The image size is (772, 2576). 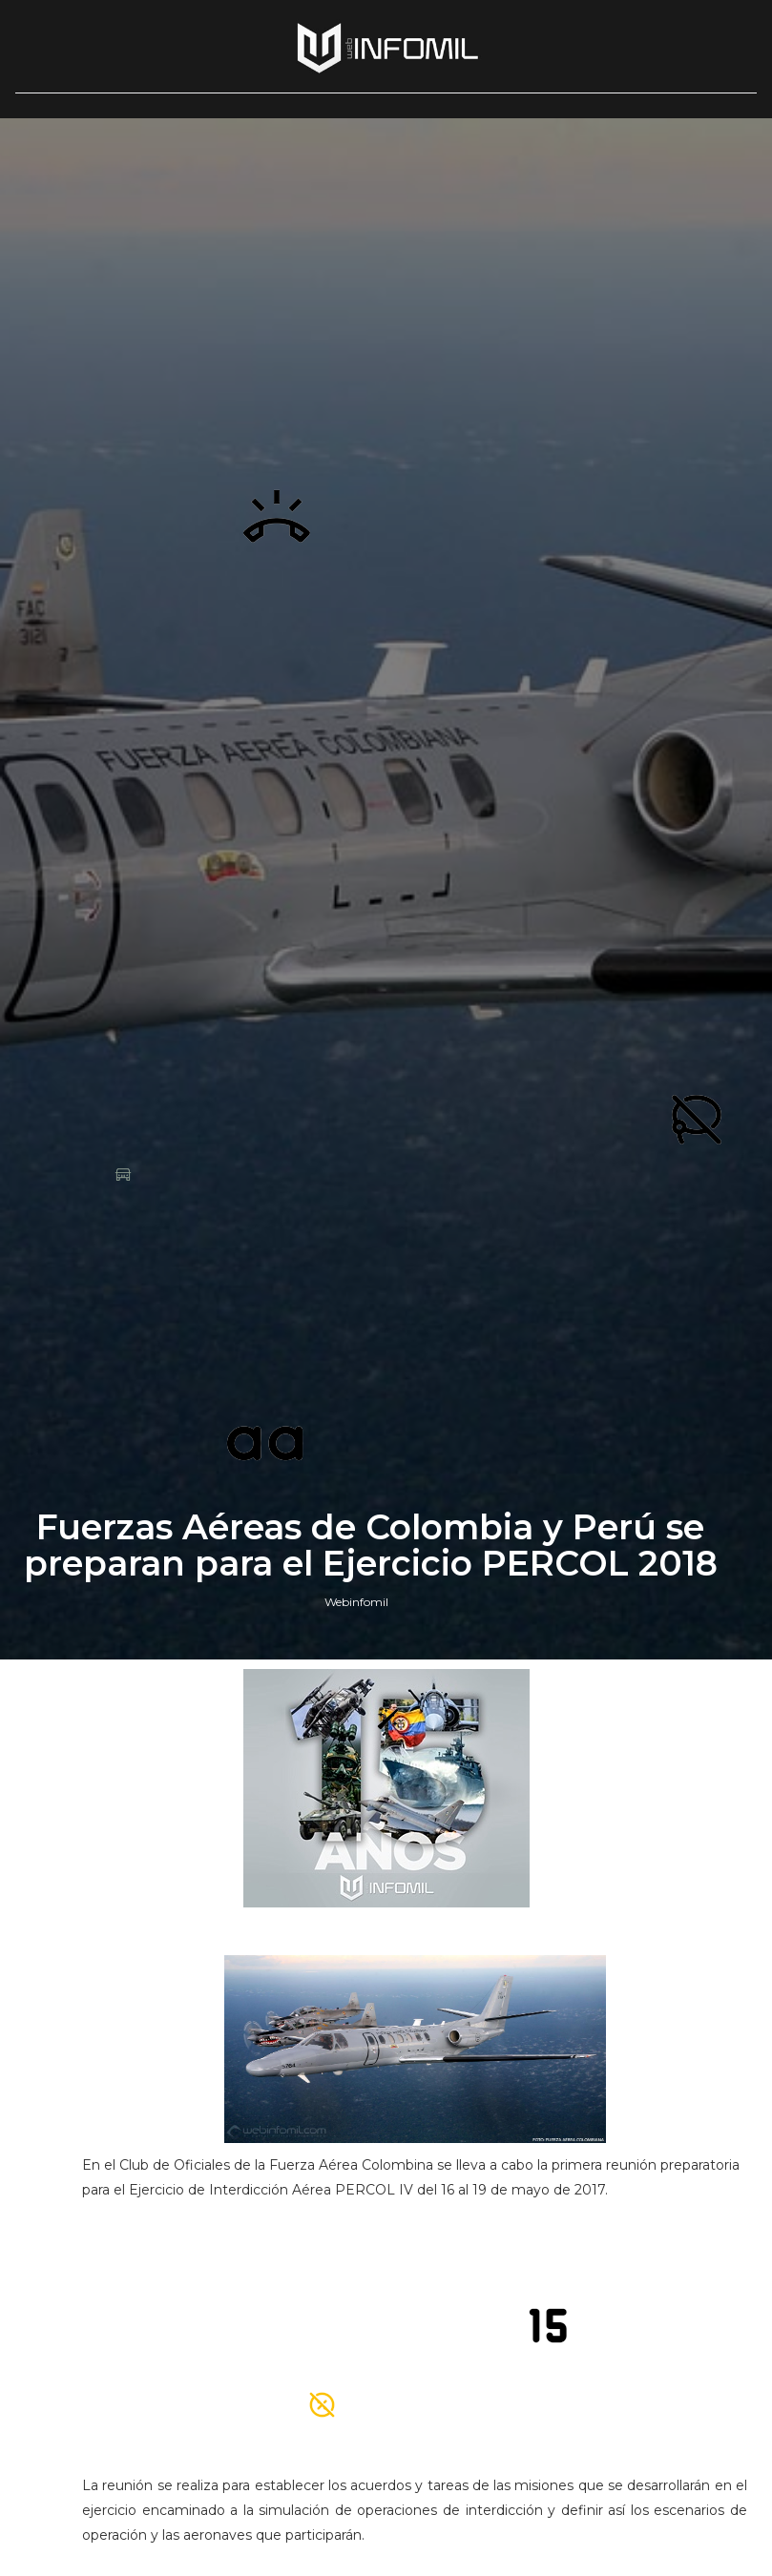 I want to click on incoming call alert, so click(x=277, y=518).